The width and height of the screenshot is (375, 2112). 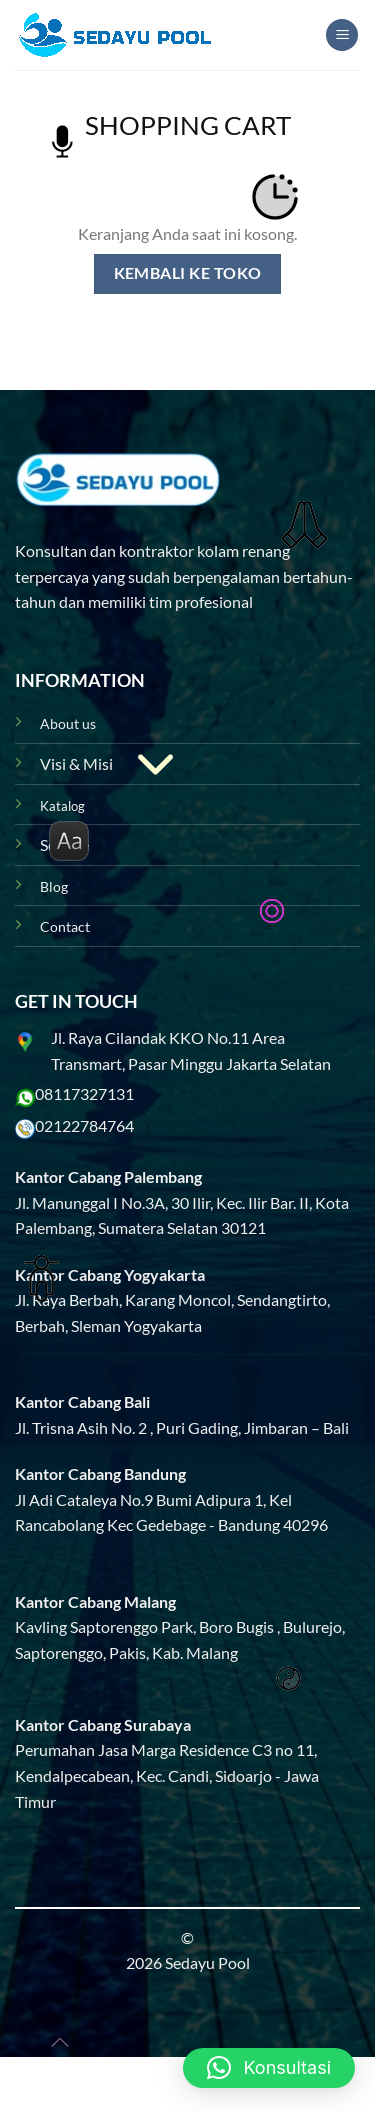 What do you see at coordinates (62, 141) in the screenshot?
I see `tap to use voice input` at bounding box center [62, 141].